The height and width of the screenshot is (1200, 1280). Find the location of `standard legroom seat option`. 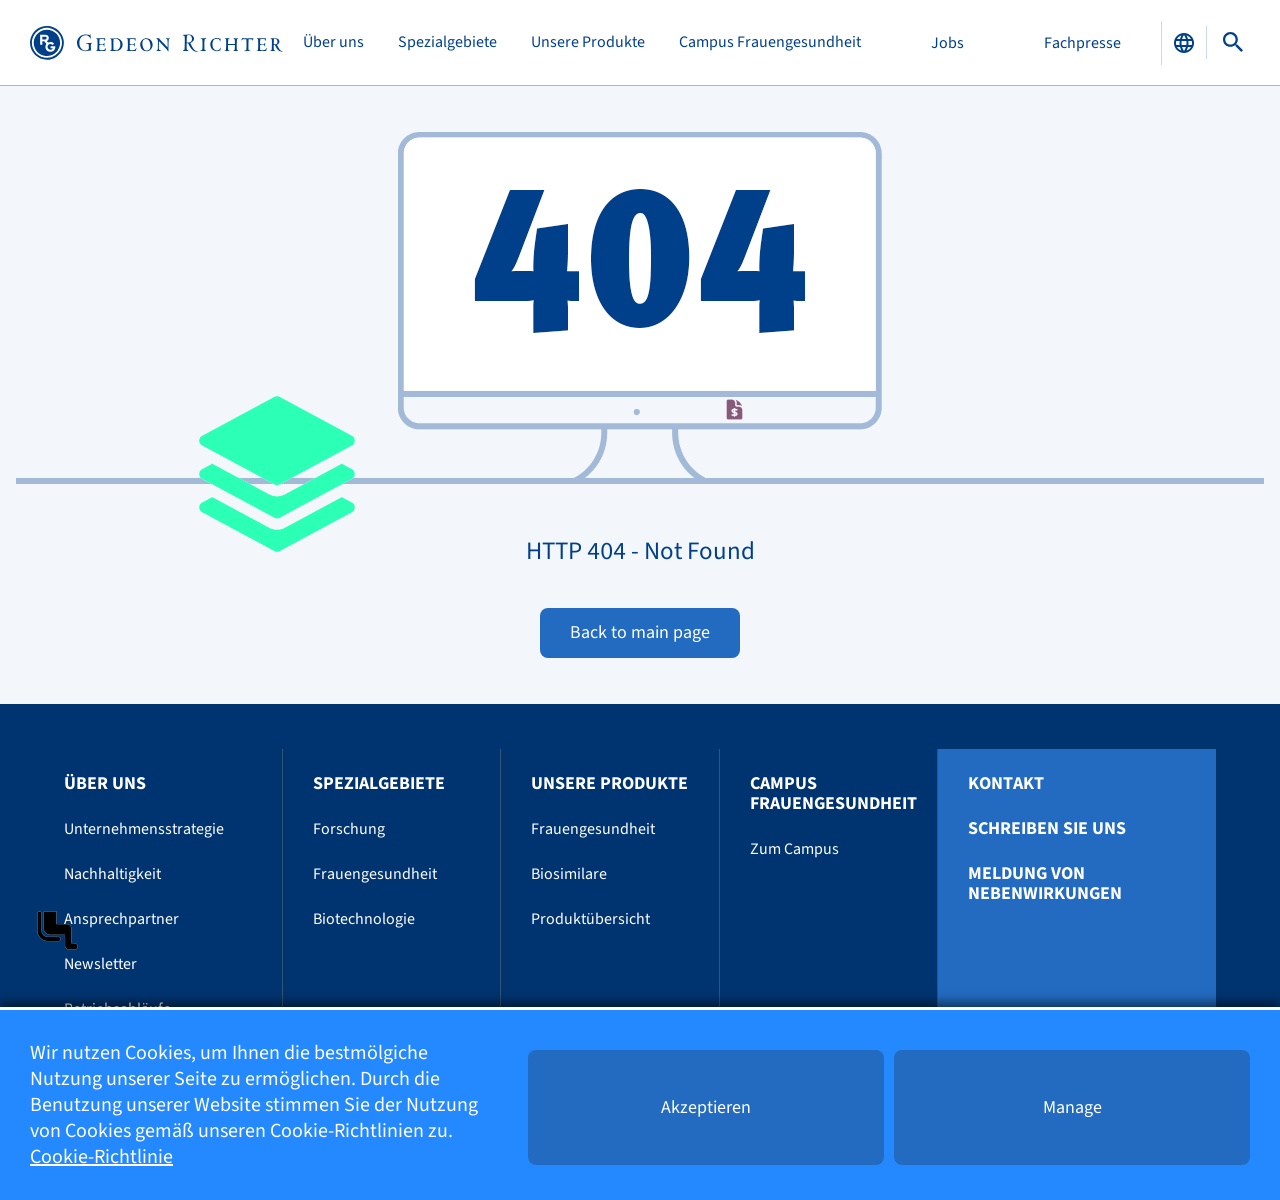

standard legroom seat option is located at coordinates (56, 930).